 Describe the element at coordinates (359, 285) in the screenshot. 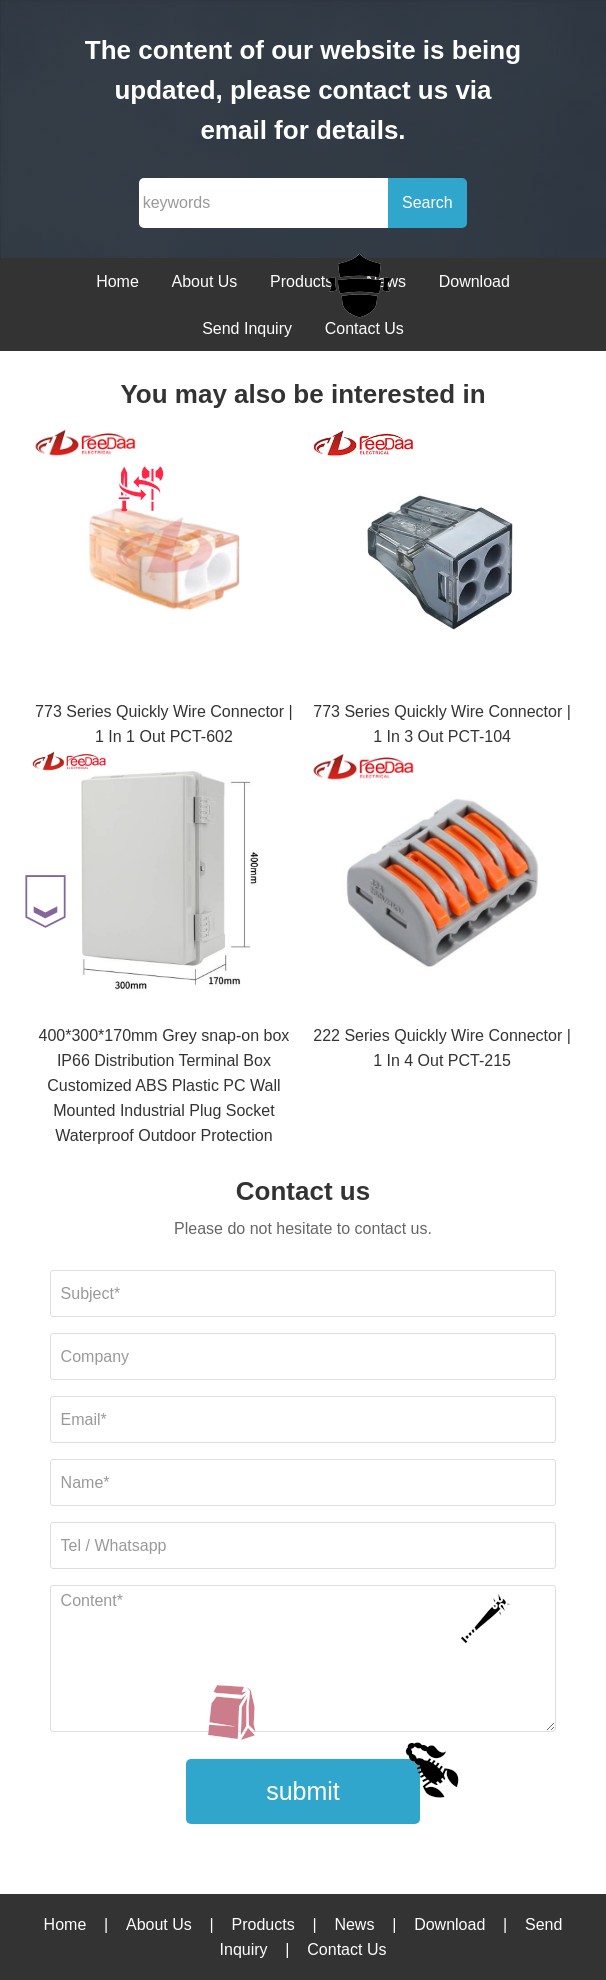

I see `view achievements or badges earned` at that location.